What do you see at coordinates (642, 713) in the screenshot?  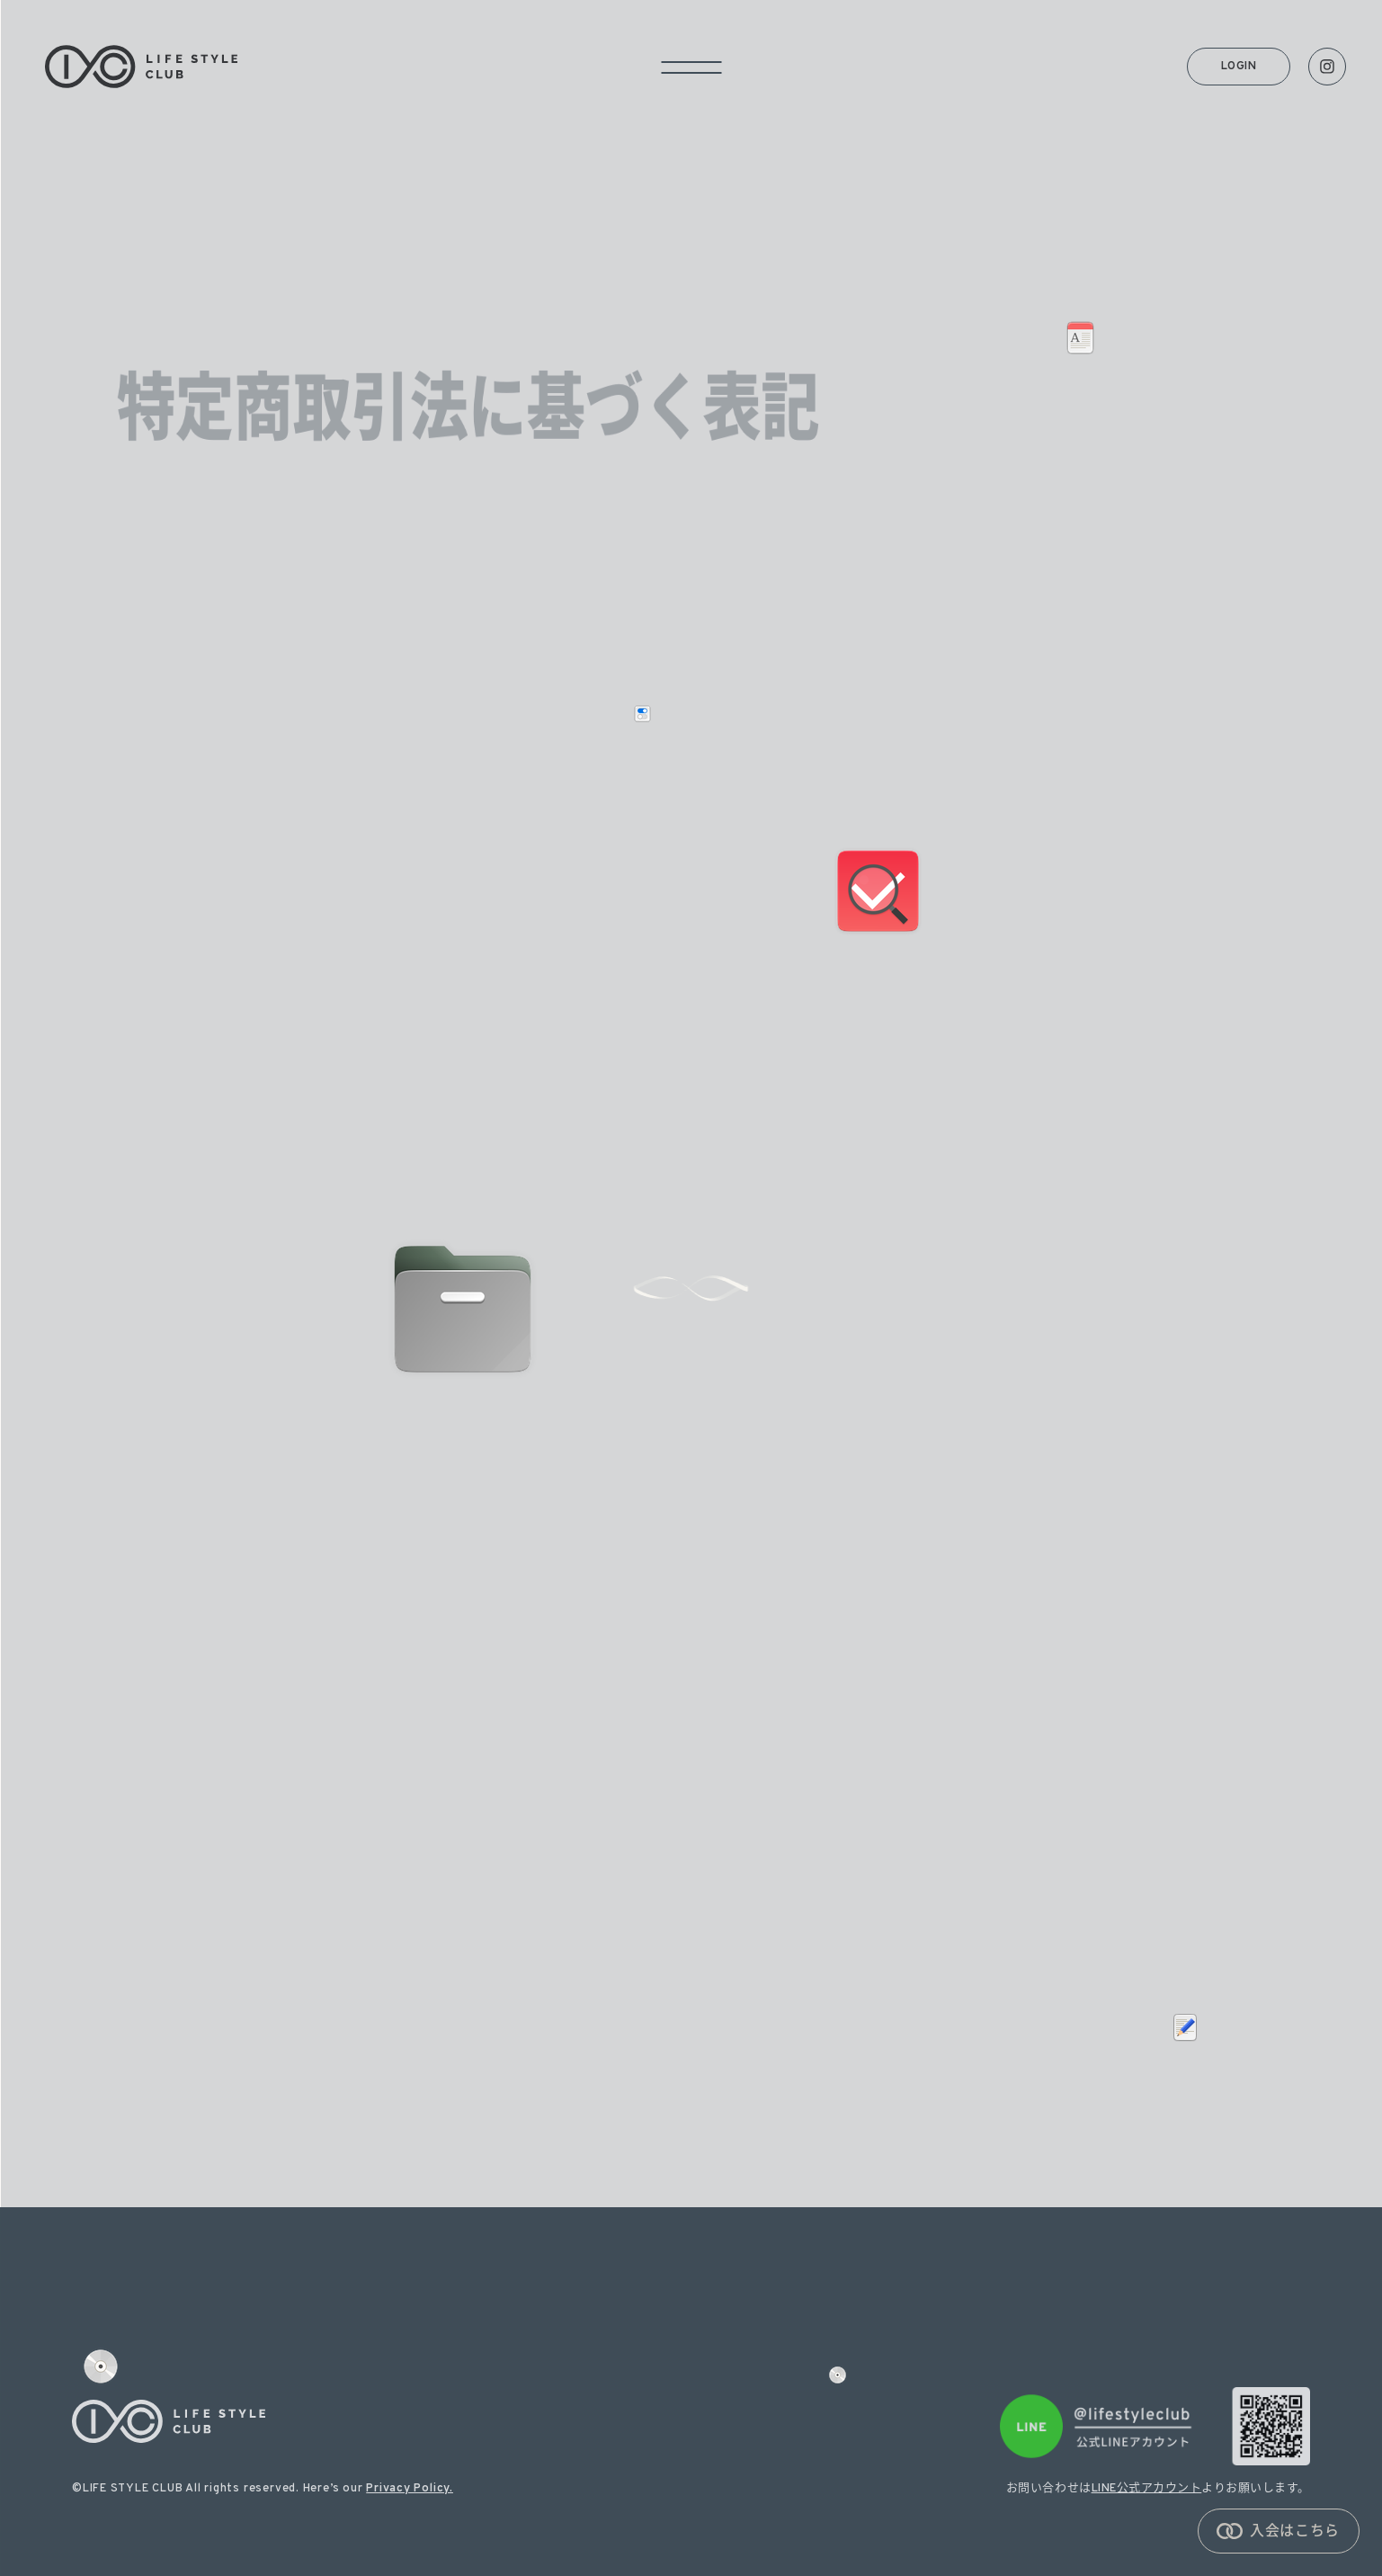 I see `open desktop preferences and settings` at bounding box center [642, 713].